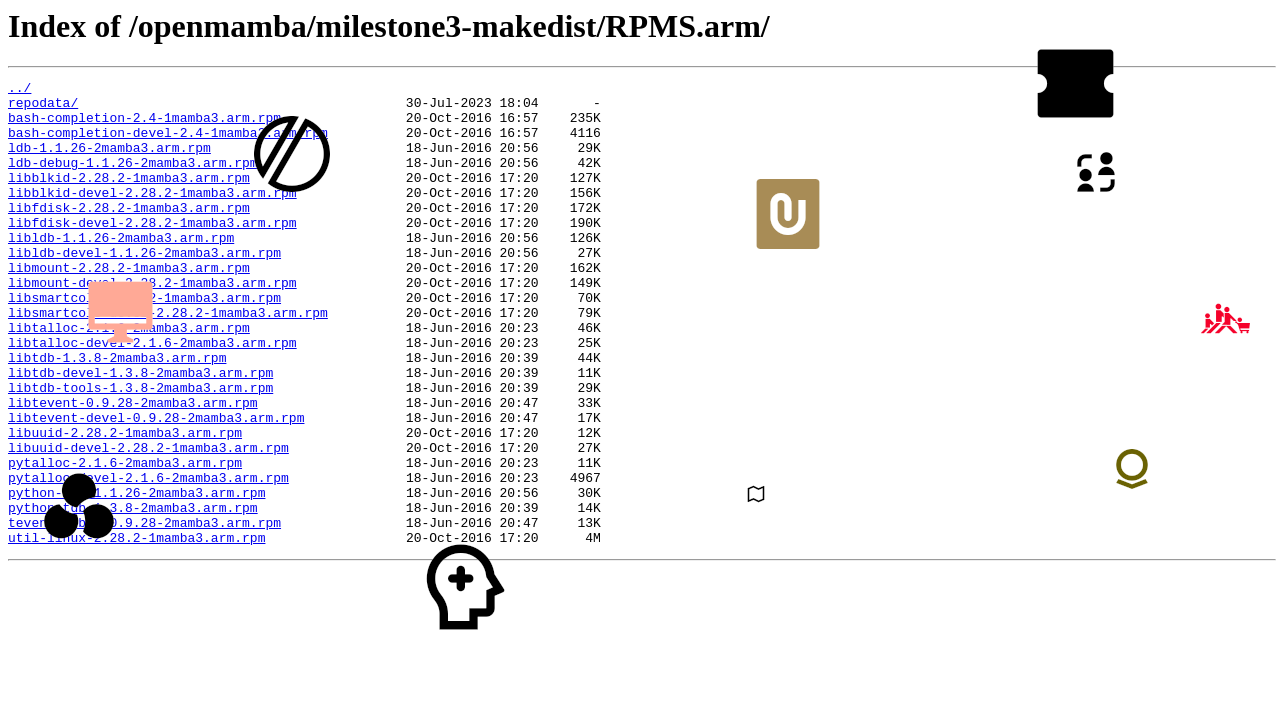 The height and width of the screenshot is (720, 1284). I want to click on view map, so click(756, 494).